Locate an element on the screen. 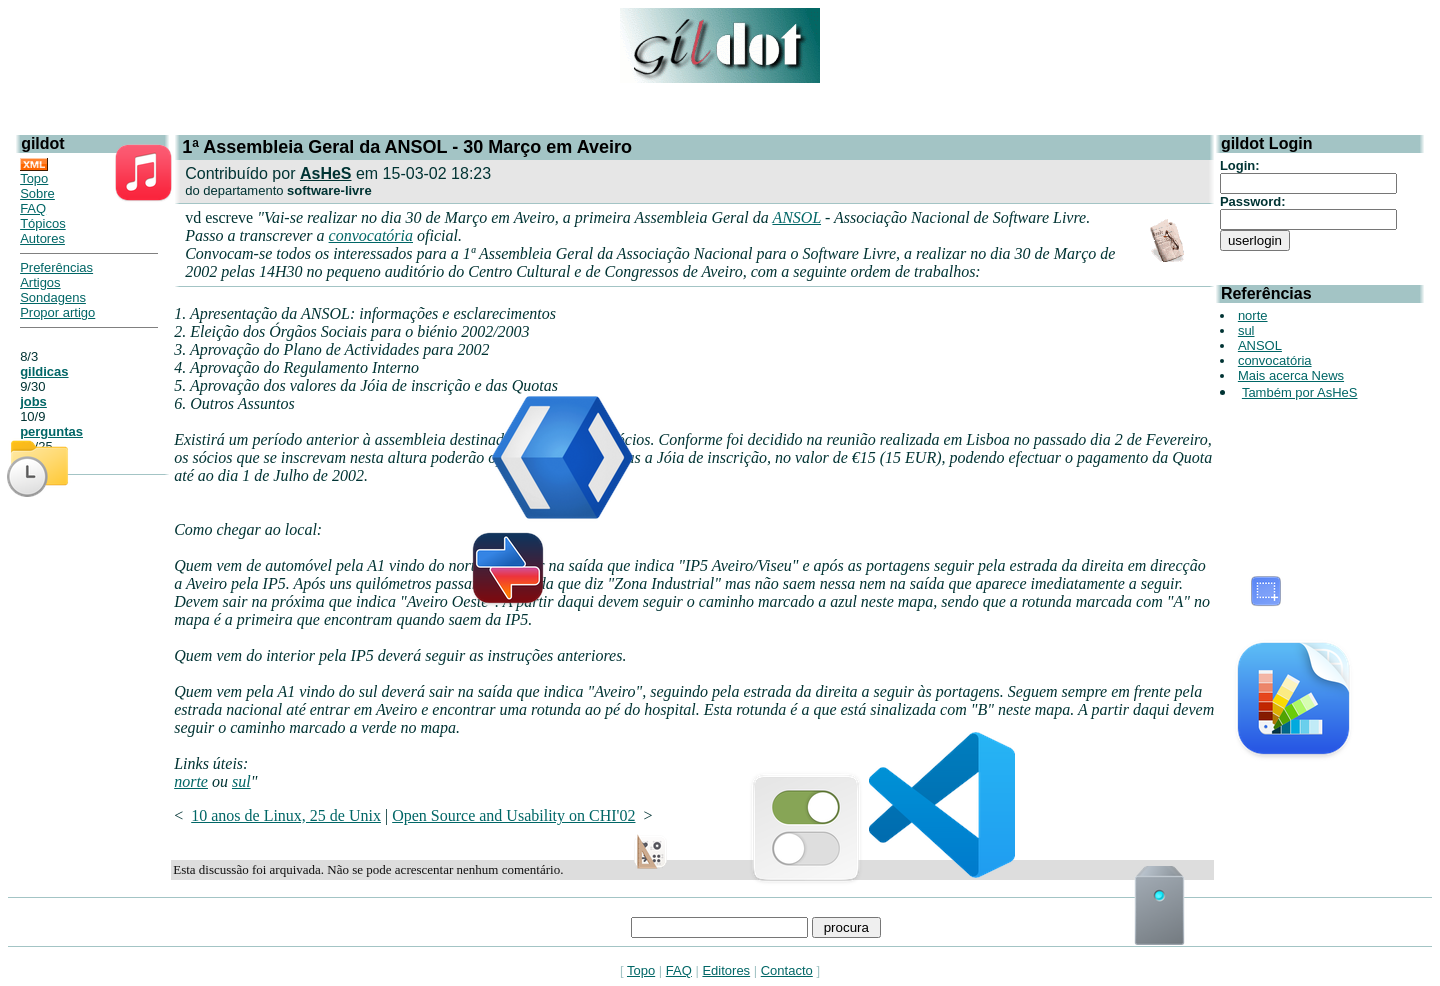 This screenshot has height=986, width=1440. open visual studio code application is located at coordinates (942, 805).